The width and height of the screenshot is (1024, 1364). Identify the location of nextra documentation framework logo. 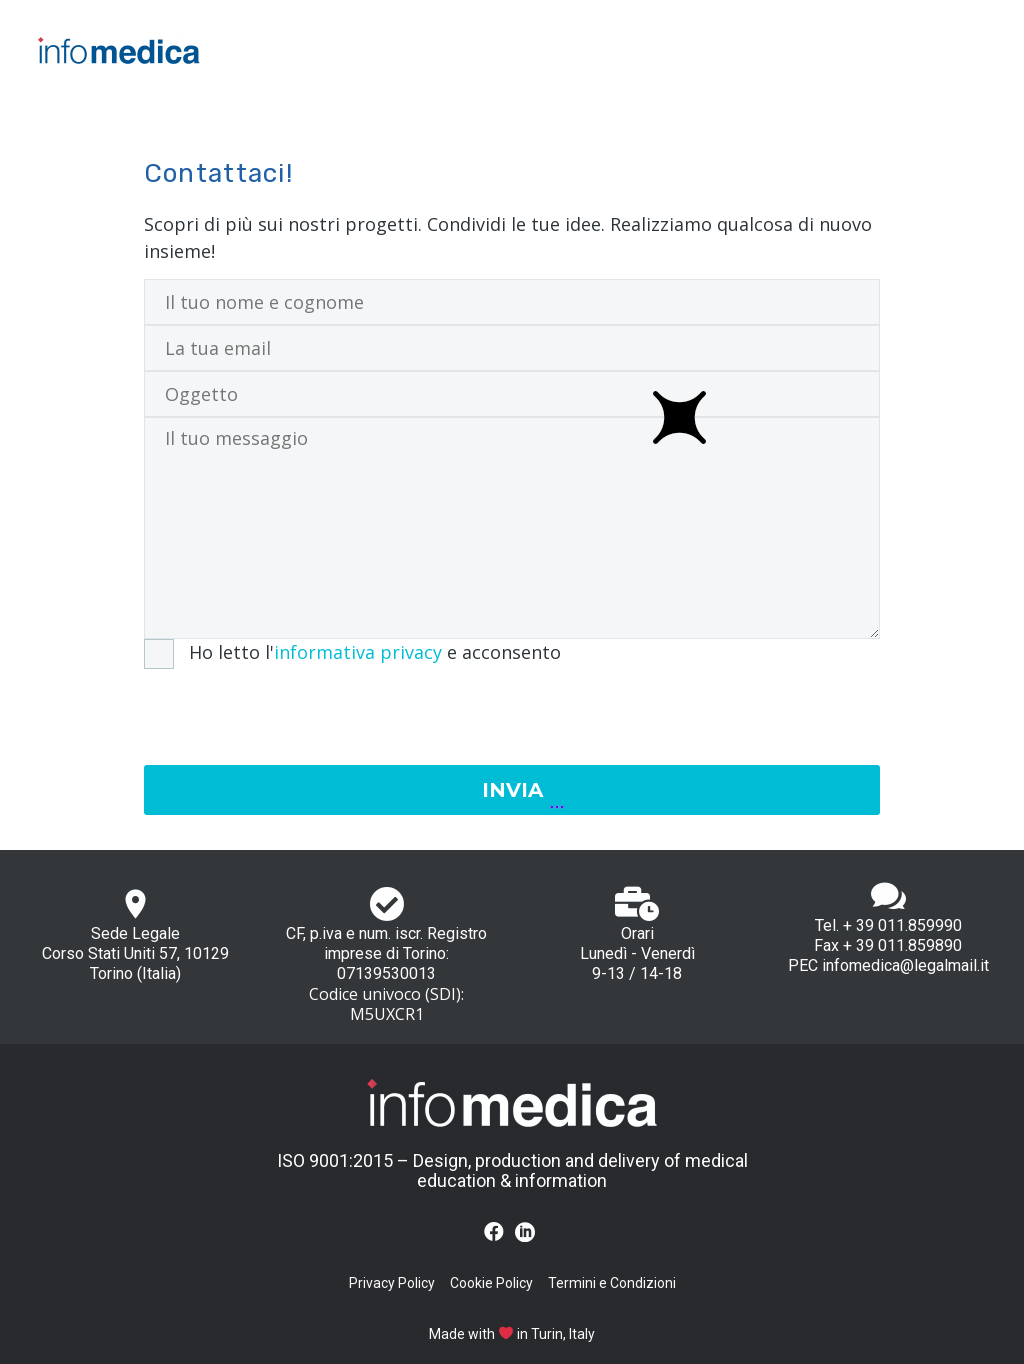
(679, 417).